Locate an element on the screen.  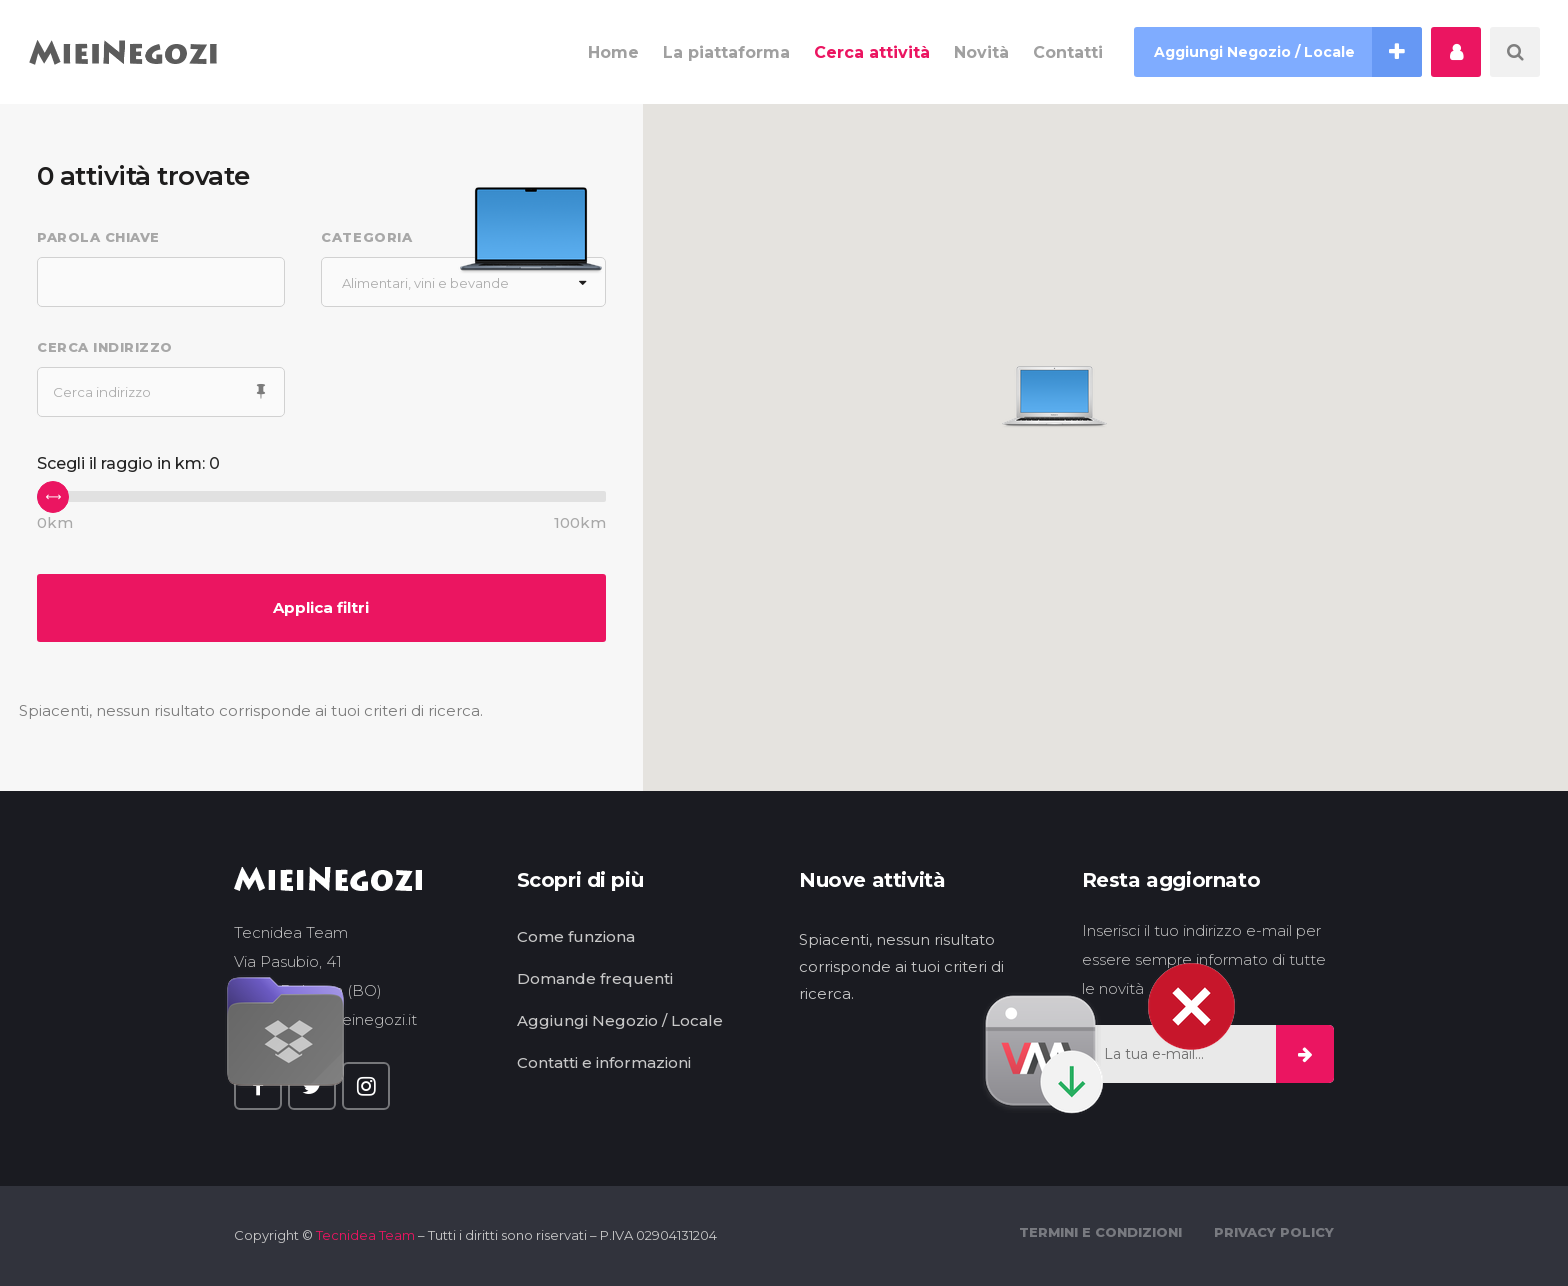
macbook air 15-inch device icon is located at coordinates (531, 222).